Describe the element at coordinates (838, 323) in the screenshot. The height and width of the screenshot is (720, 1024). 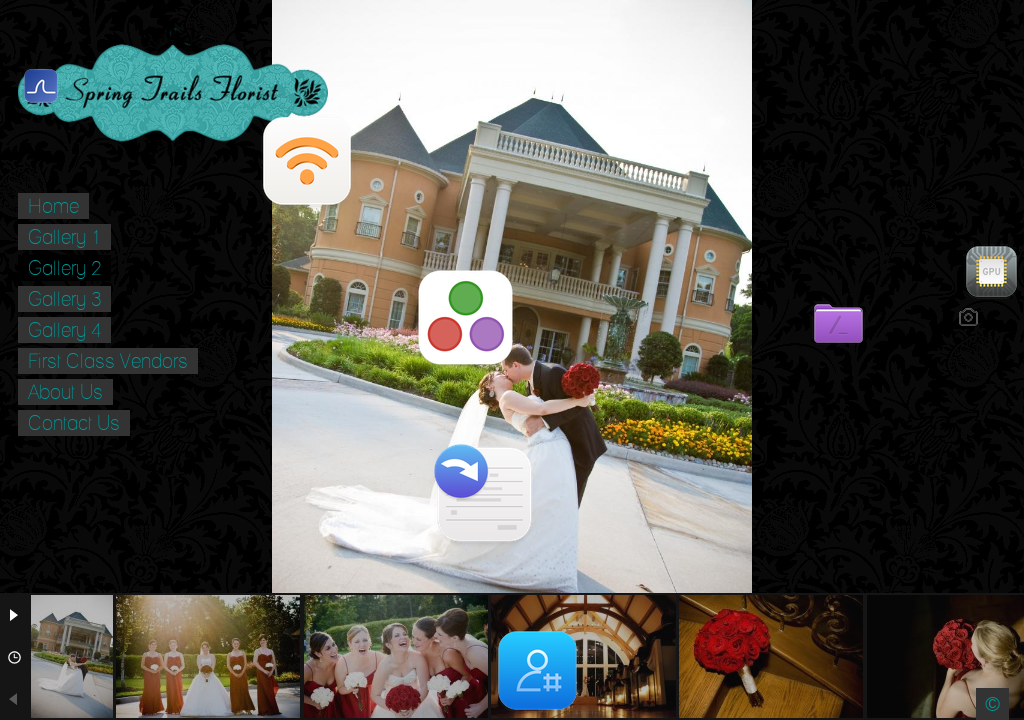
I see `access the root directory` at that location.